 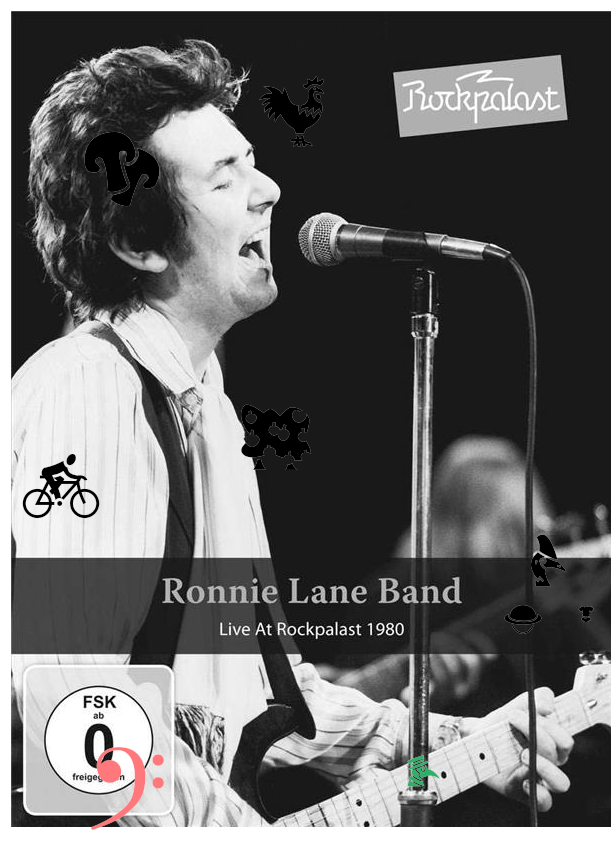 I want to click on track cycling or biking activity, so click(x=61, y=486).